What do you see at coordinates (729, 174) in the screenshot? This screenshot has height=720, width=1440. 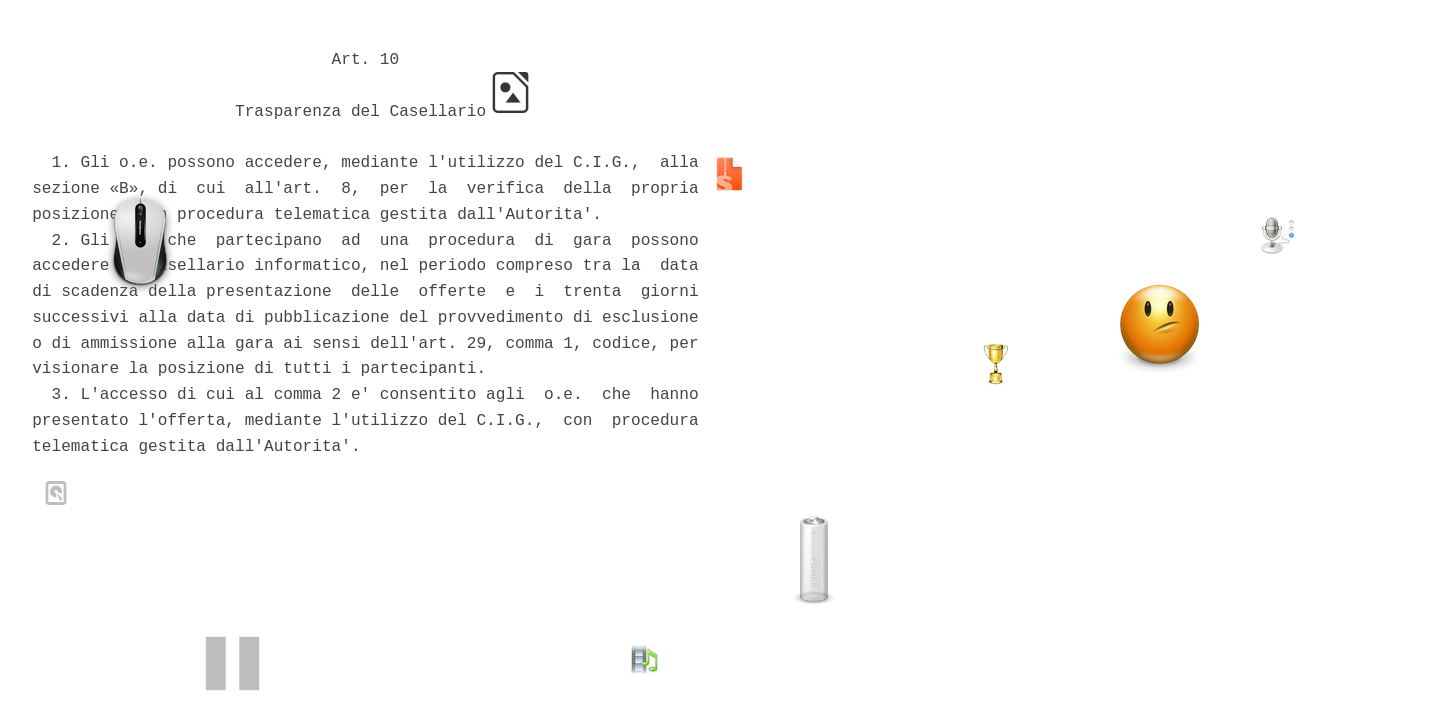 I see `sogou input method skin file` at bounding box center [729, 174].